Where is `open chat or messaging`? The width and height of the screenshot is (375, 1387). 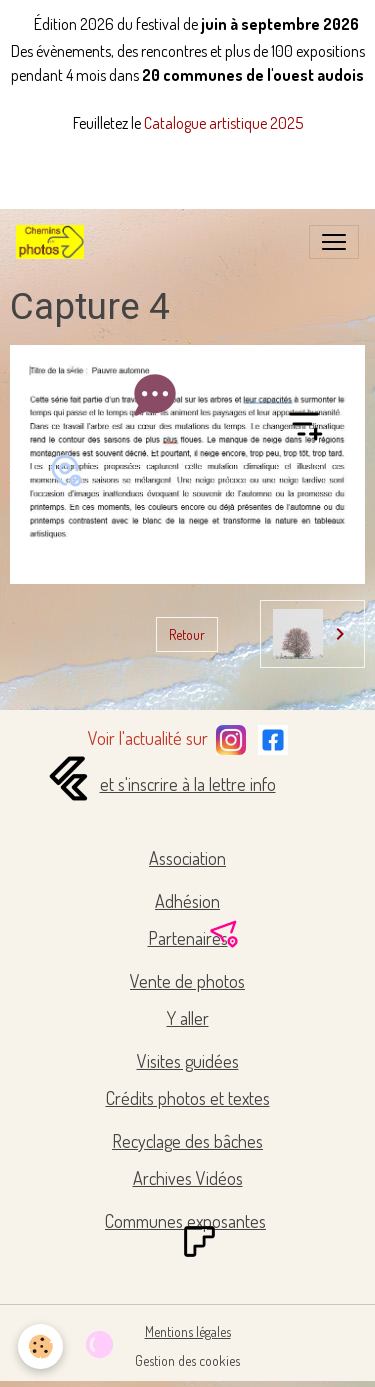 open chat or messaging is located at coordinates (155, 395).